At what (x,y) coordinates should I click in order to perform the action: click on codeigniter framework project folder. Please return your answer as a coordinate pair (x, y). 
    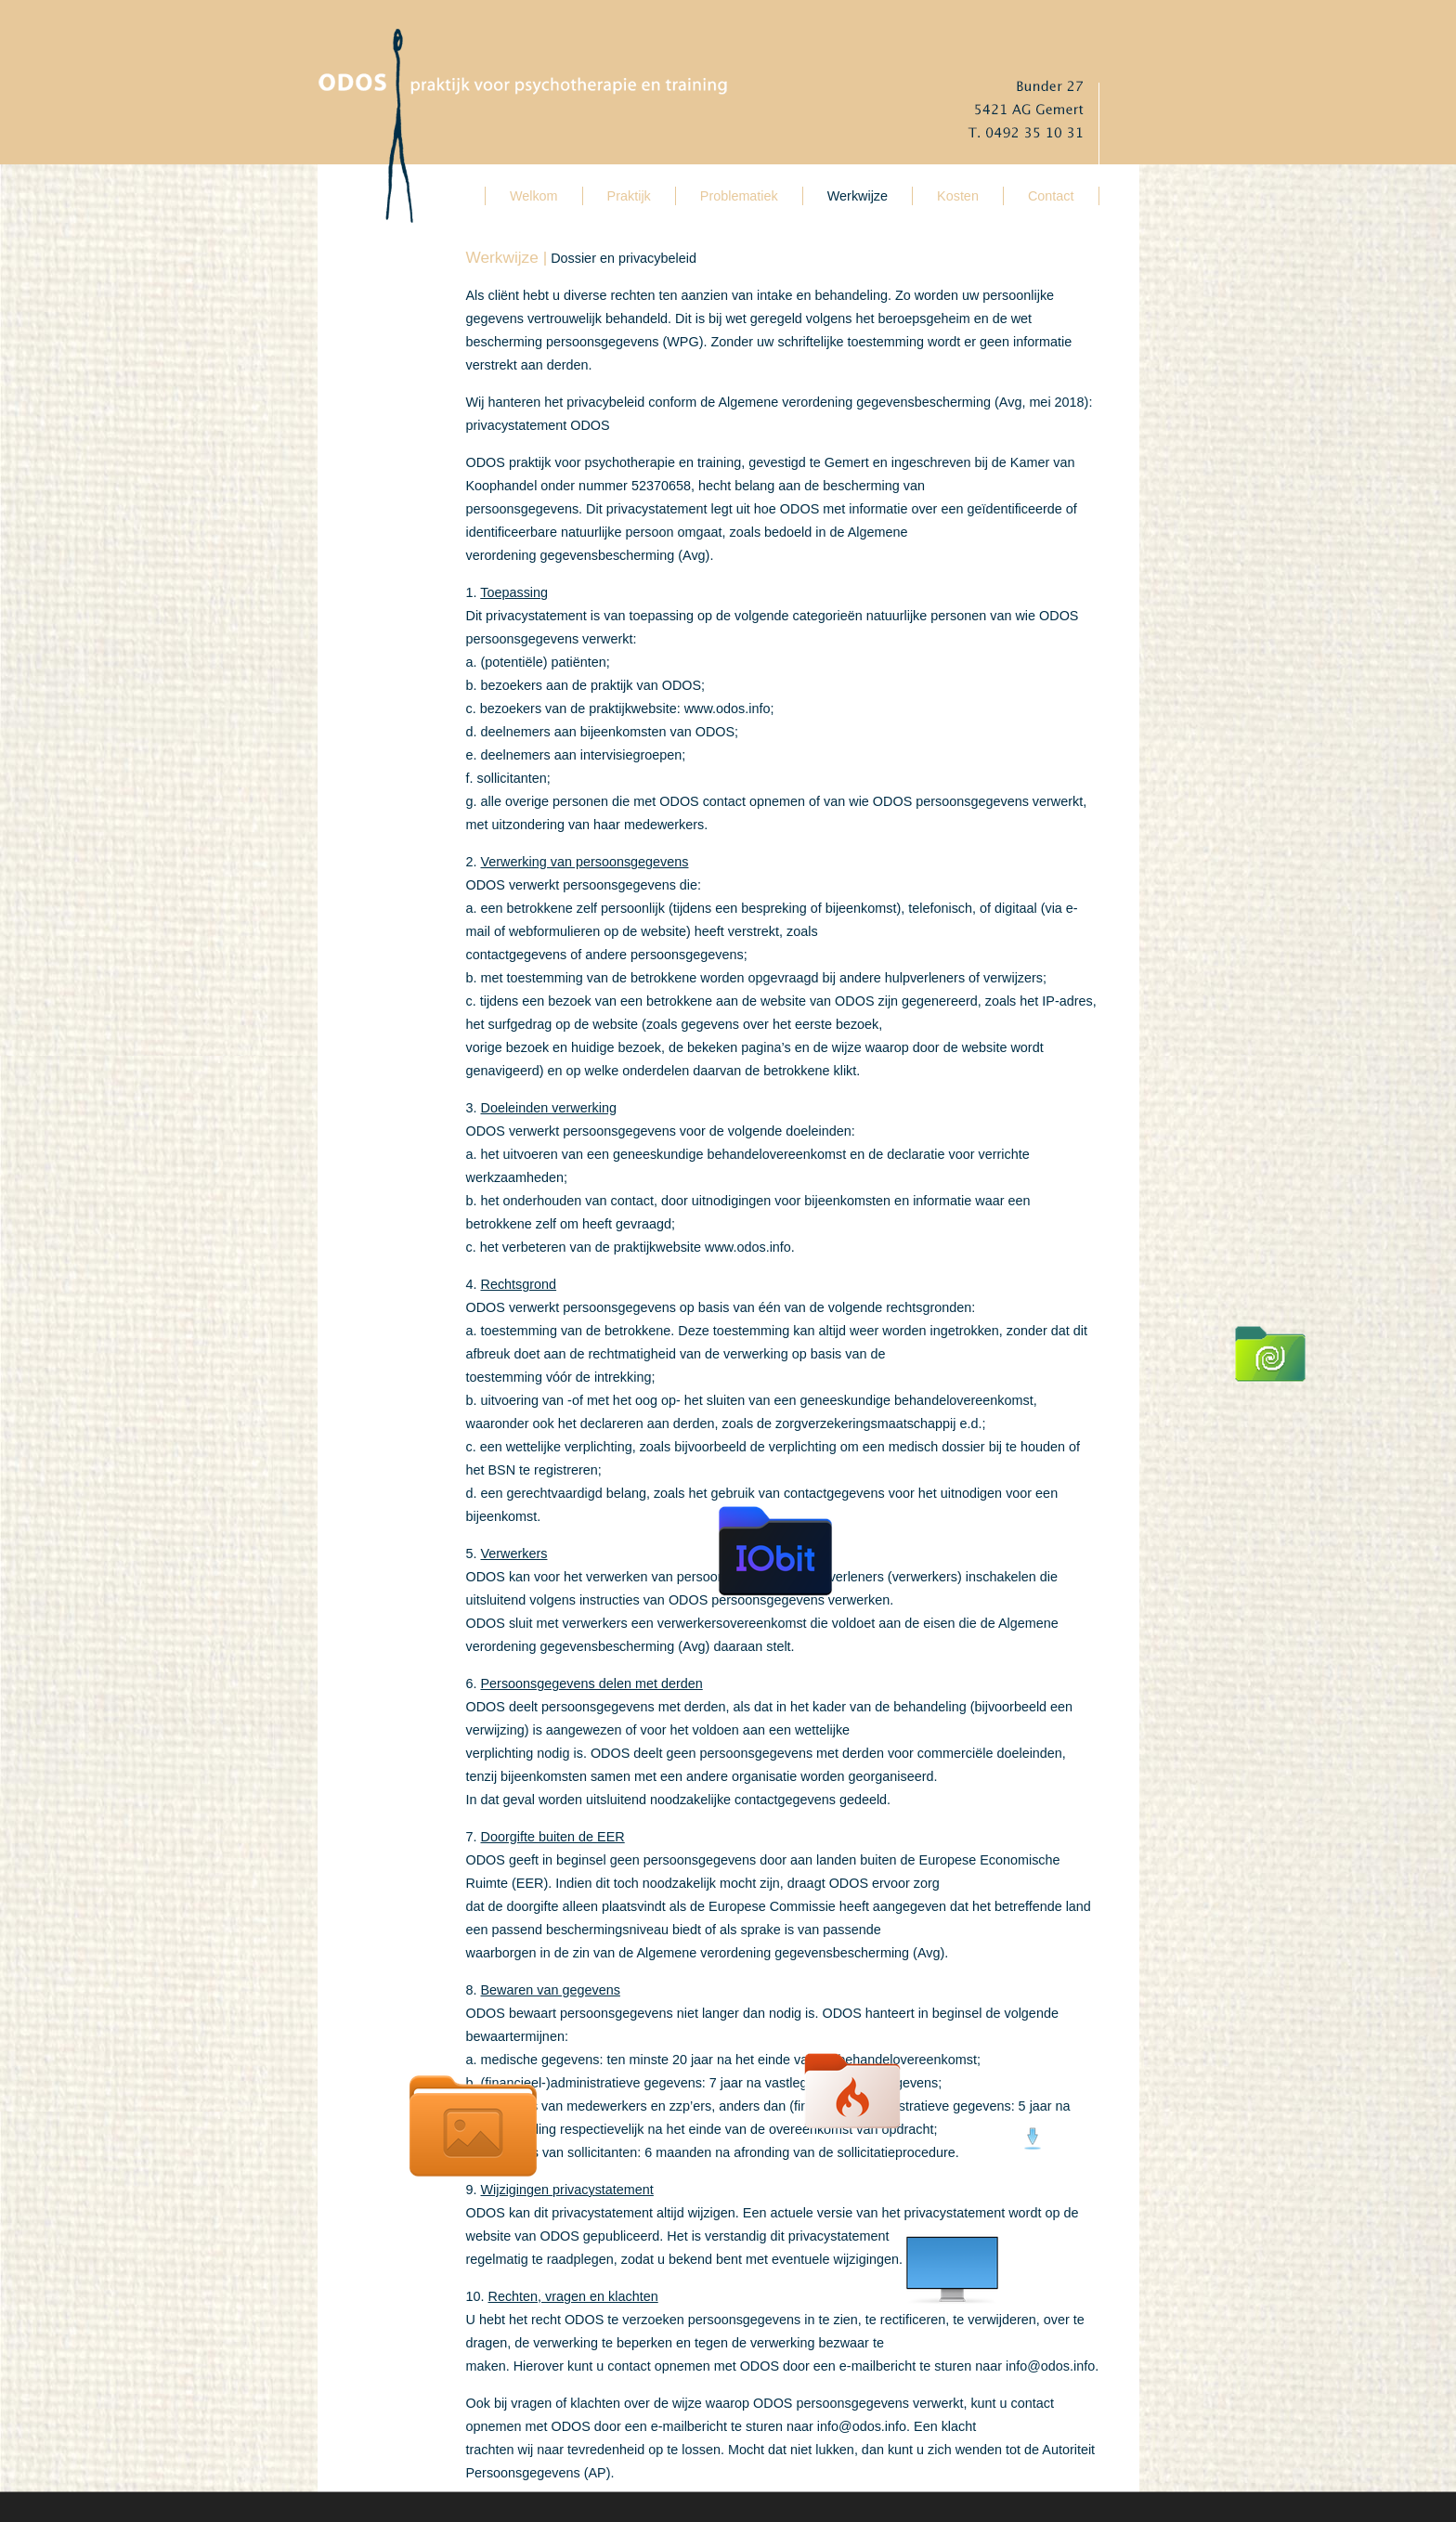
    Looking at the image, I should click on (852, 2093).